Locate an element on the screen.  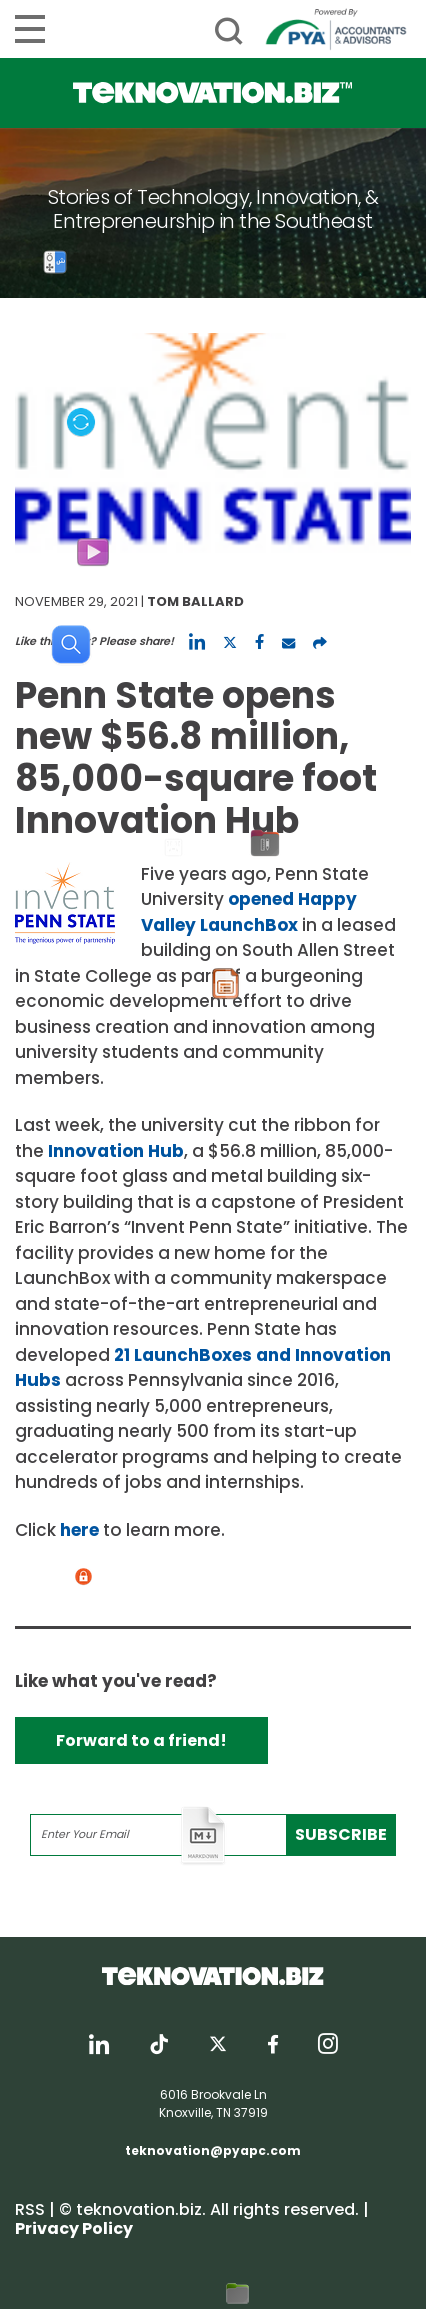
a markdown text file is located at coordinates (203, 1836).